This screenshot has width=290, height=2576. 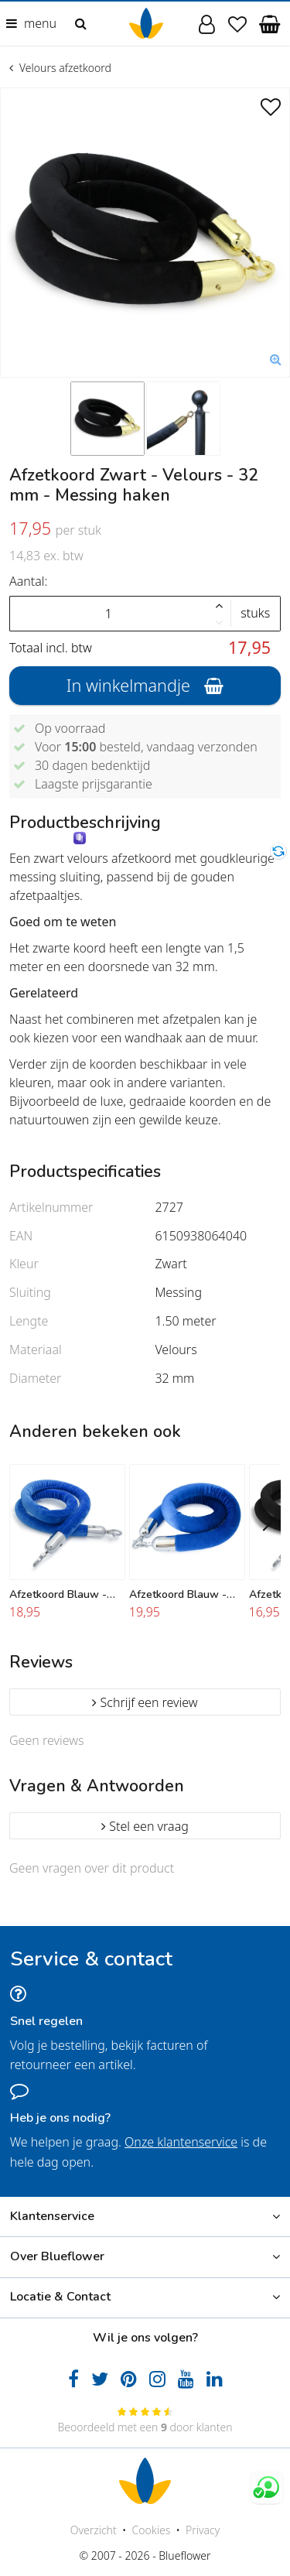 What do you see at coordinates (80, 838) in the screenshot?
I see `open tuple for remote pair programming` at bounding box center [80, 838].